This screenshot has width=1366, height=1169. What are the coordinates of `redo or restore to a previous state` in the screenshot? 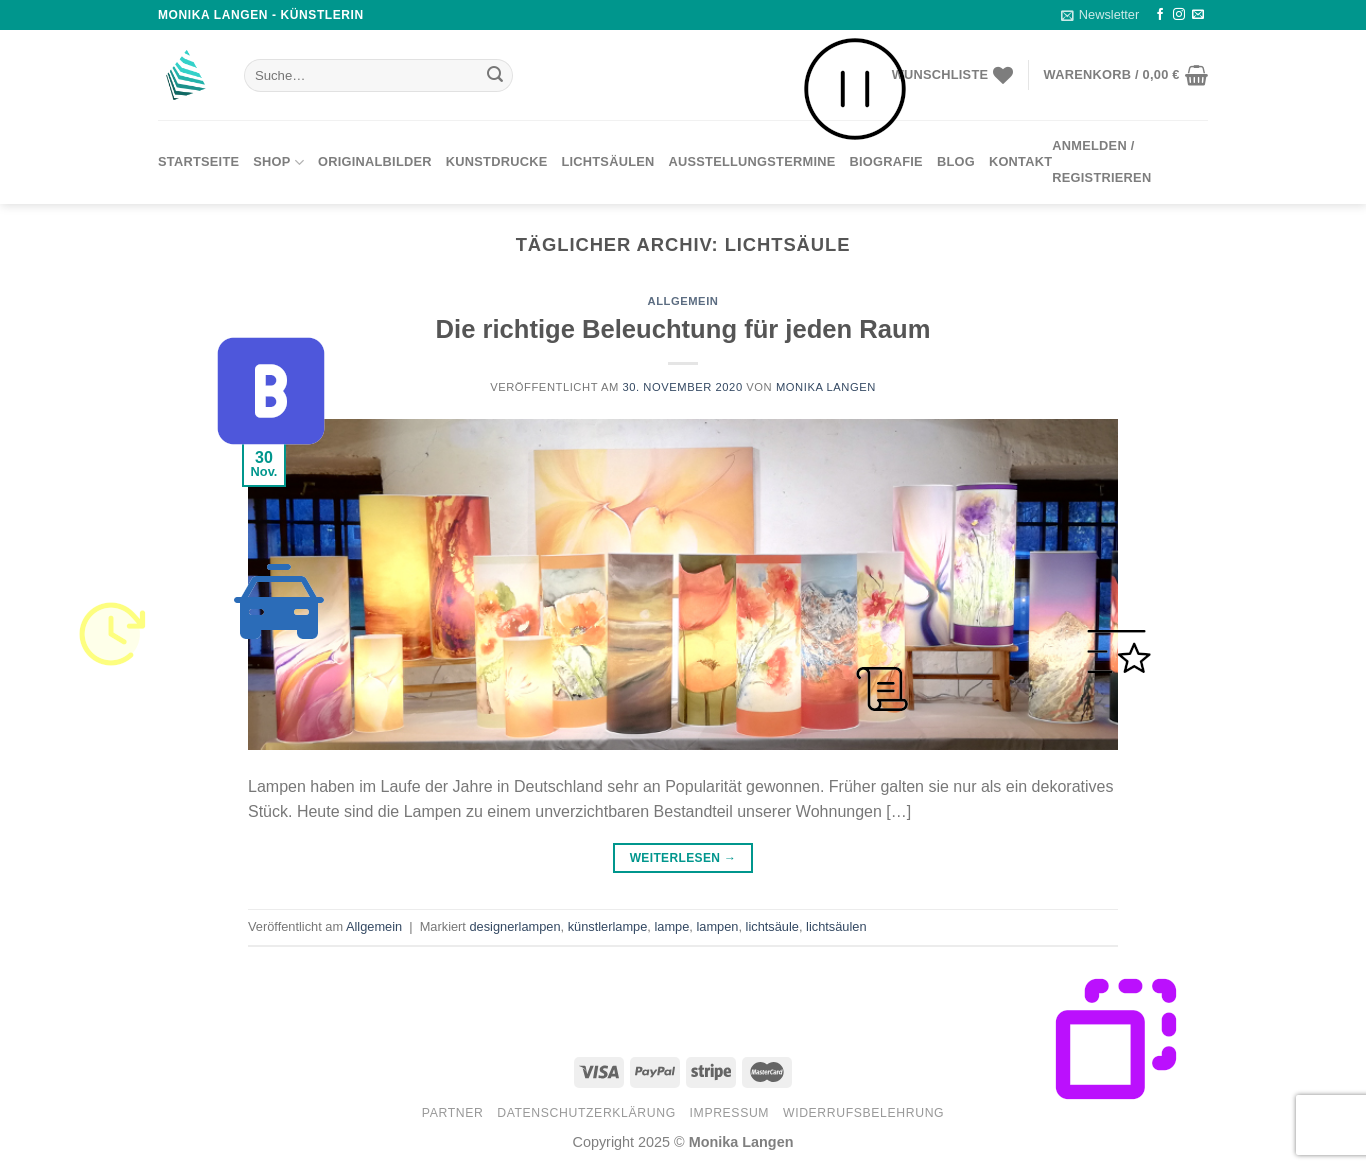 It's located at (111, 634).